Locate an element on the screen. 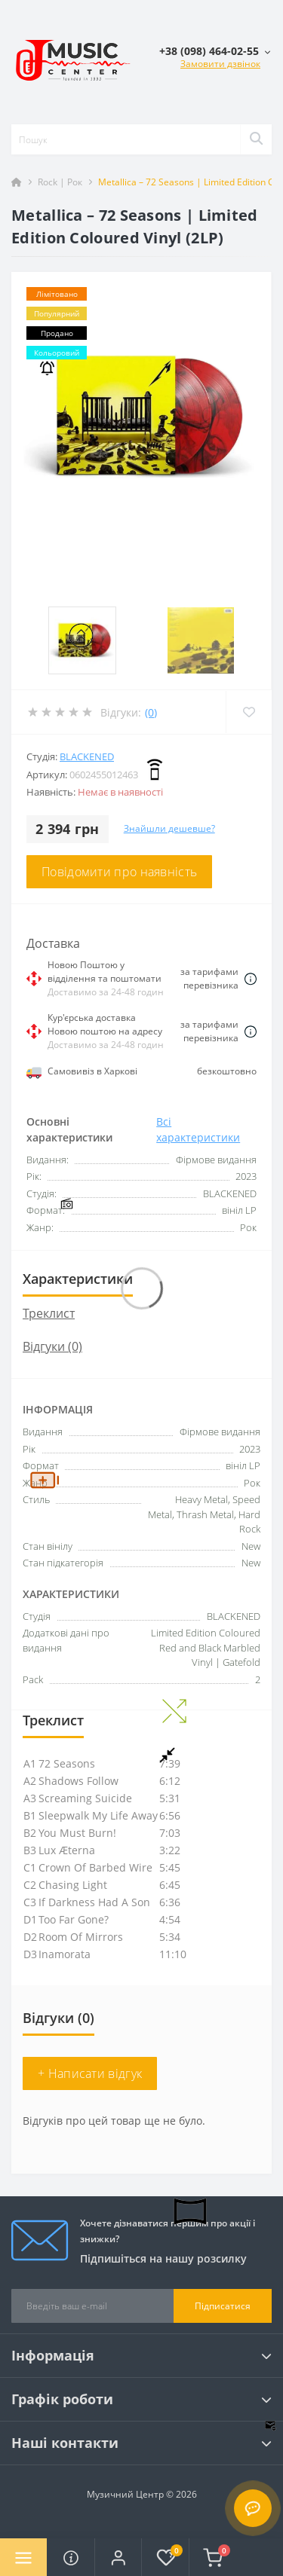 Image resolution: width=283 pixels, height=2576 pixels. shuffle or randomize playback order is located at coordinates (174, 1711).